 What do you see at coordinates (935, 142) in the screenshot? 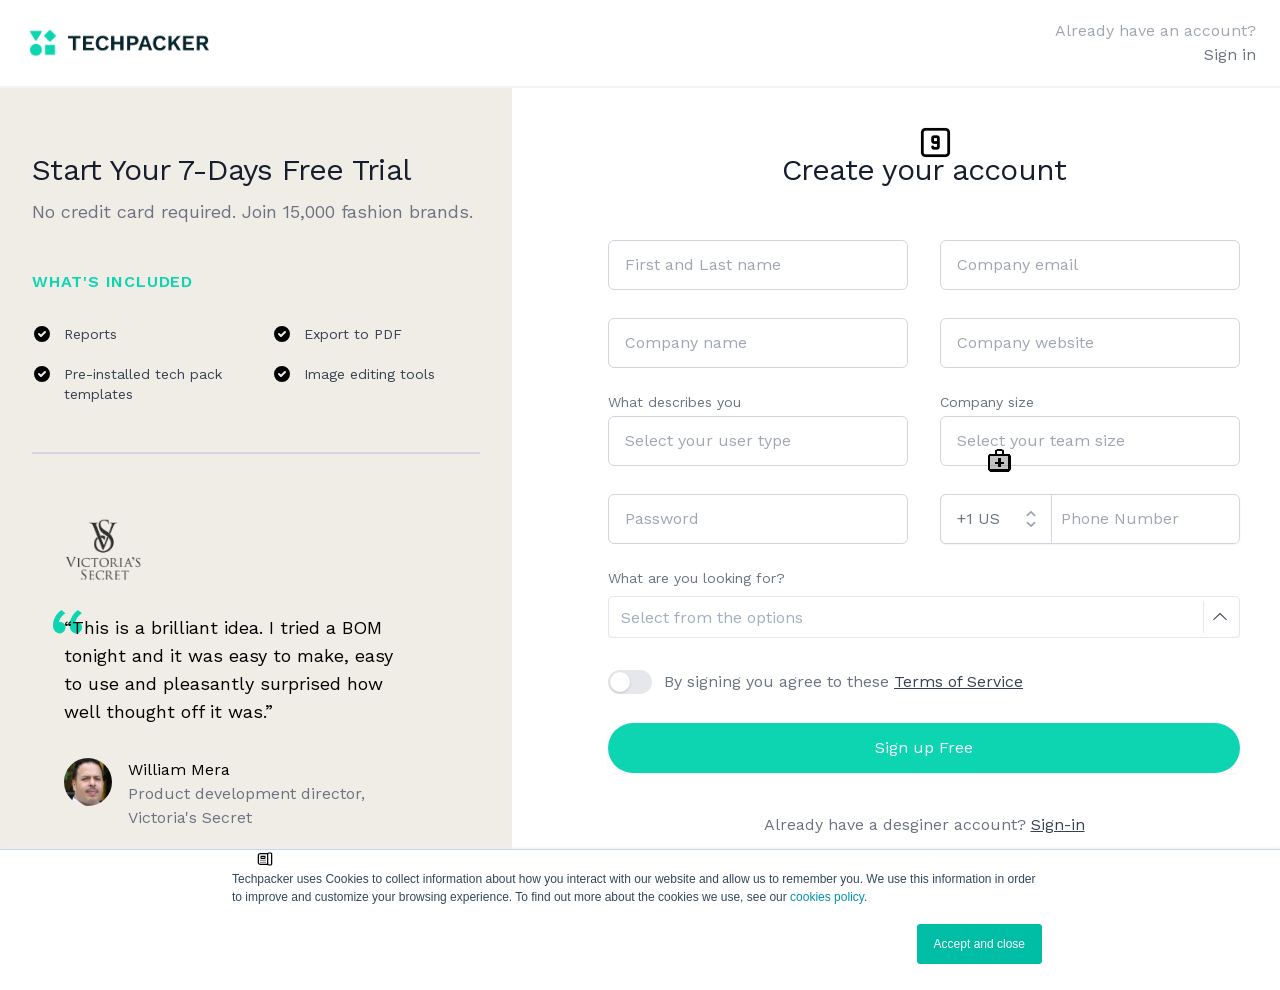
I see `select or navigate to item number 9` at bounding box center [935, 142].